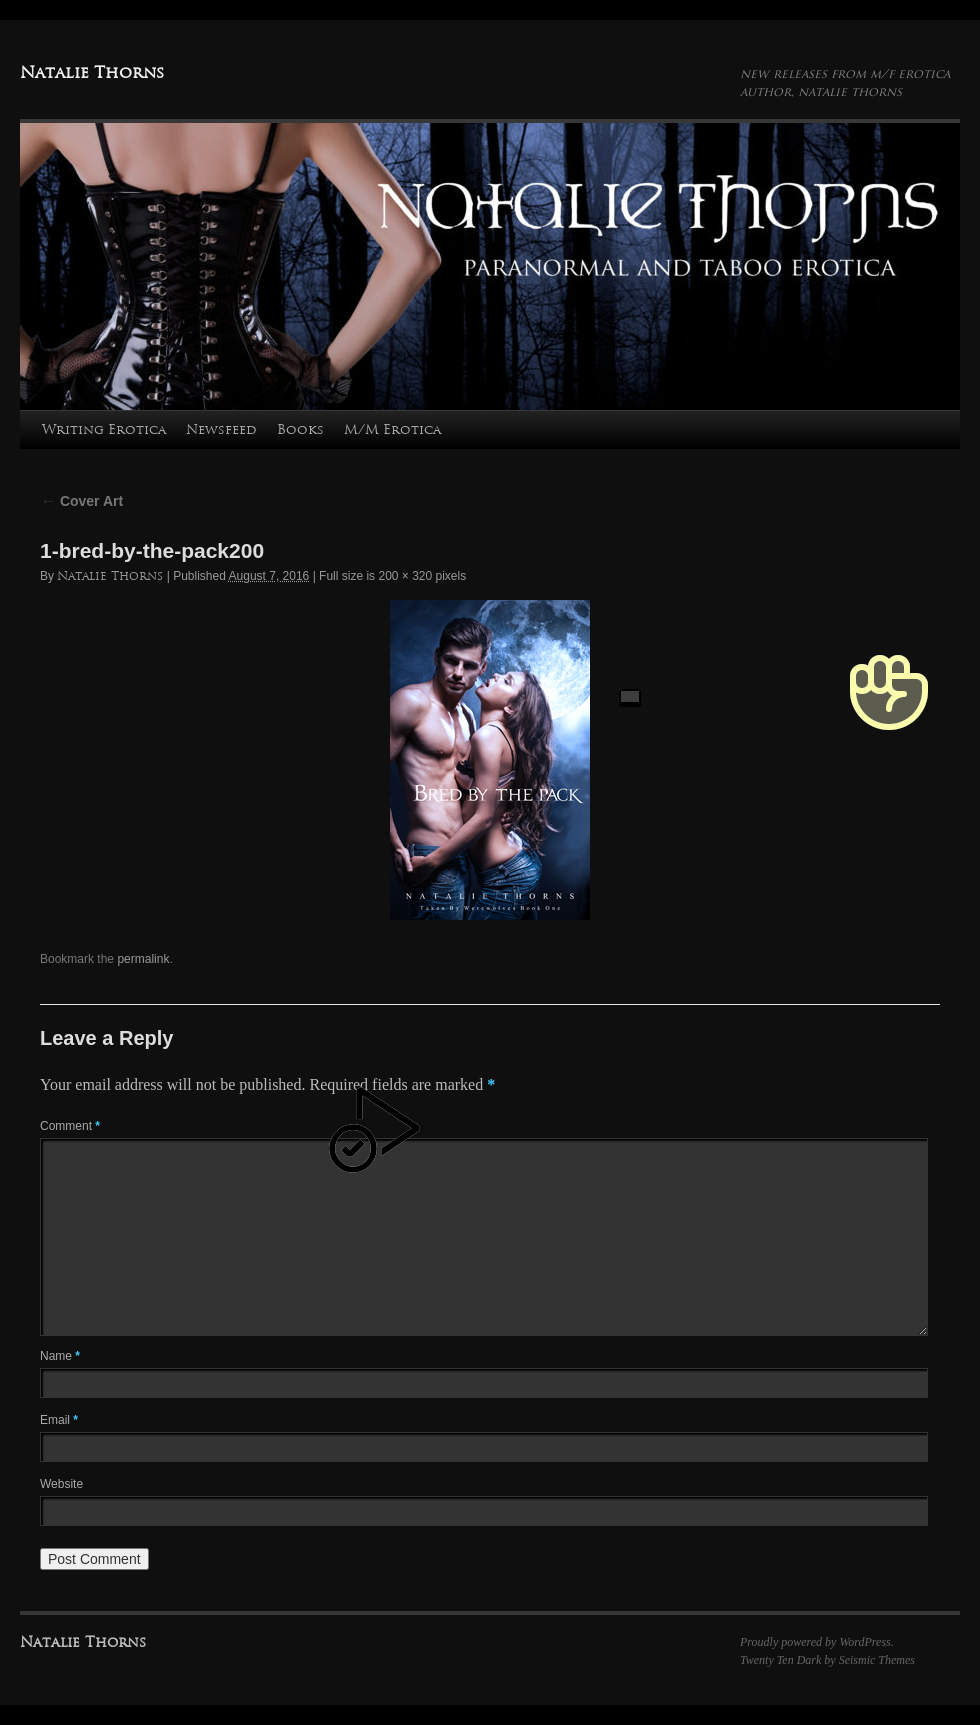  What do you see at coordinates (375, 1125) in the screenshot?
I see `run tests with code coverage enabled` at bounding box center [375, 1125].